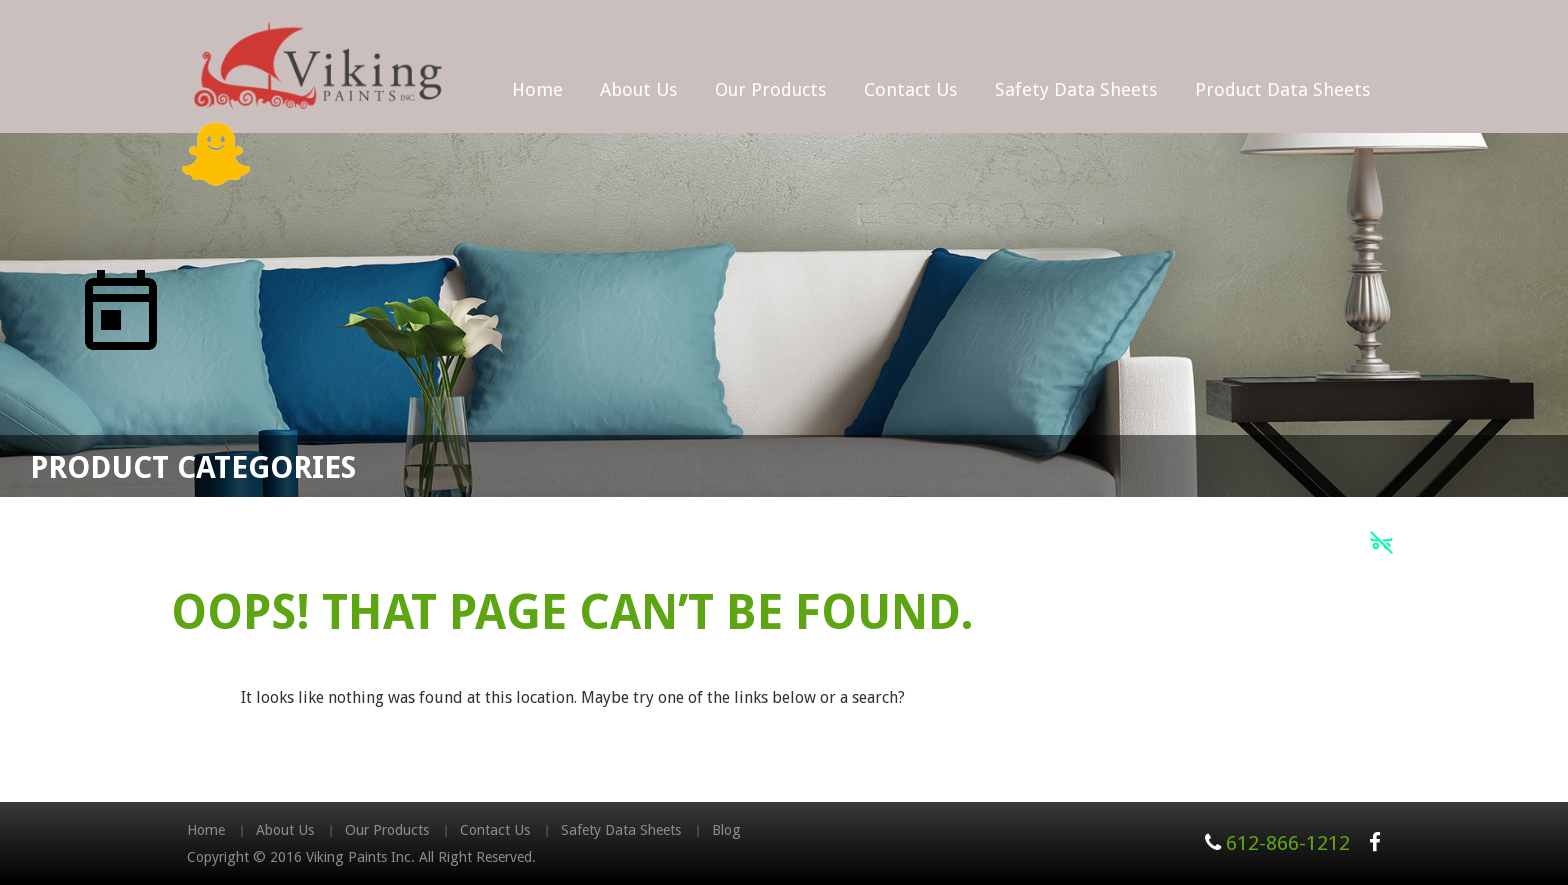  I want to click on view today's date or events, so click(121, 314).